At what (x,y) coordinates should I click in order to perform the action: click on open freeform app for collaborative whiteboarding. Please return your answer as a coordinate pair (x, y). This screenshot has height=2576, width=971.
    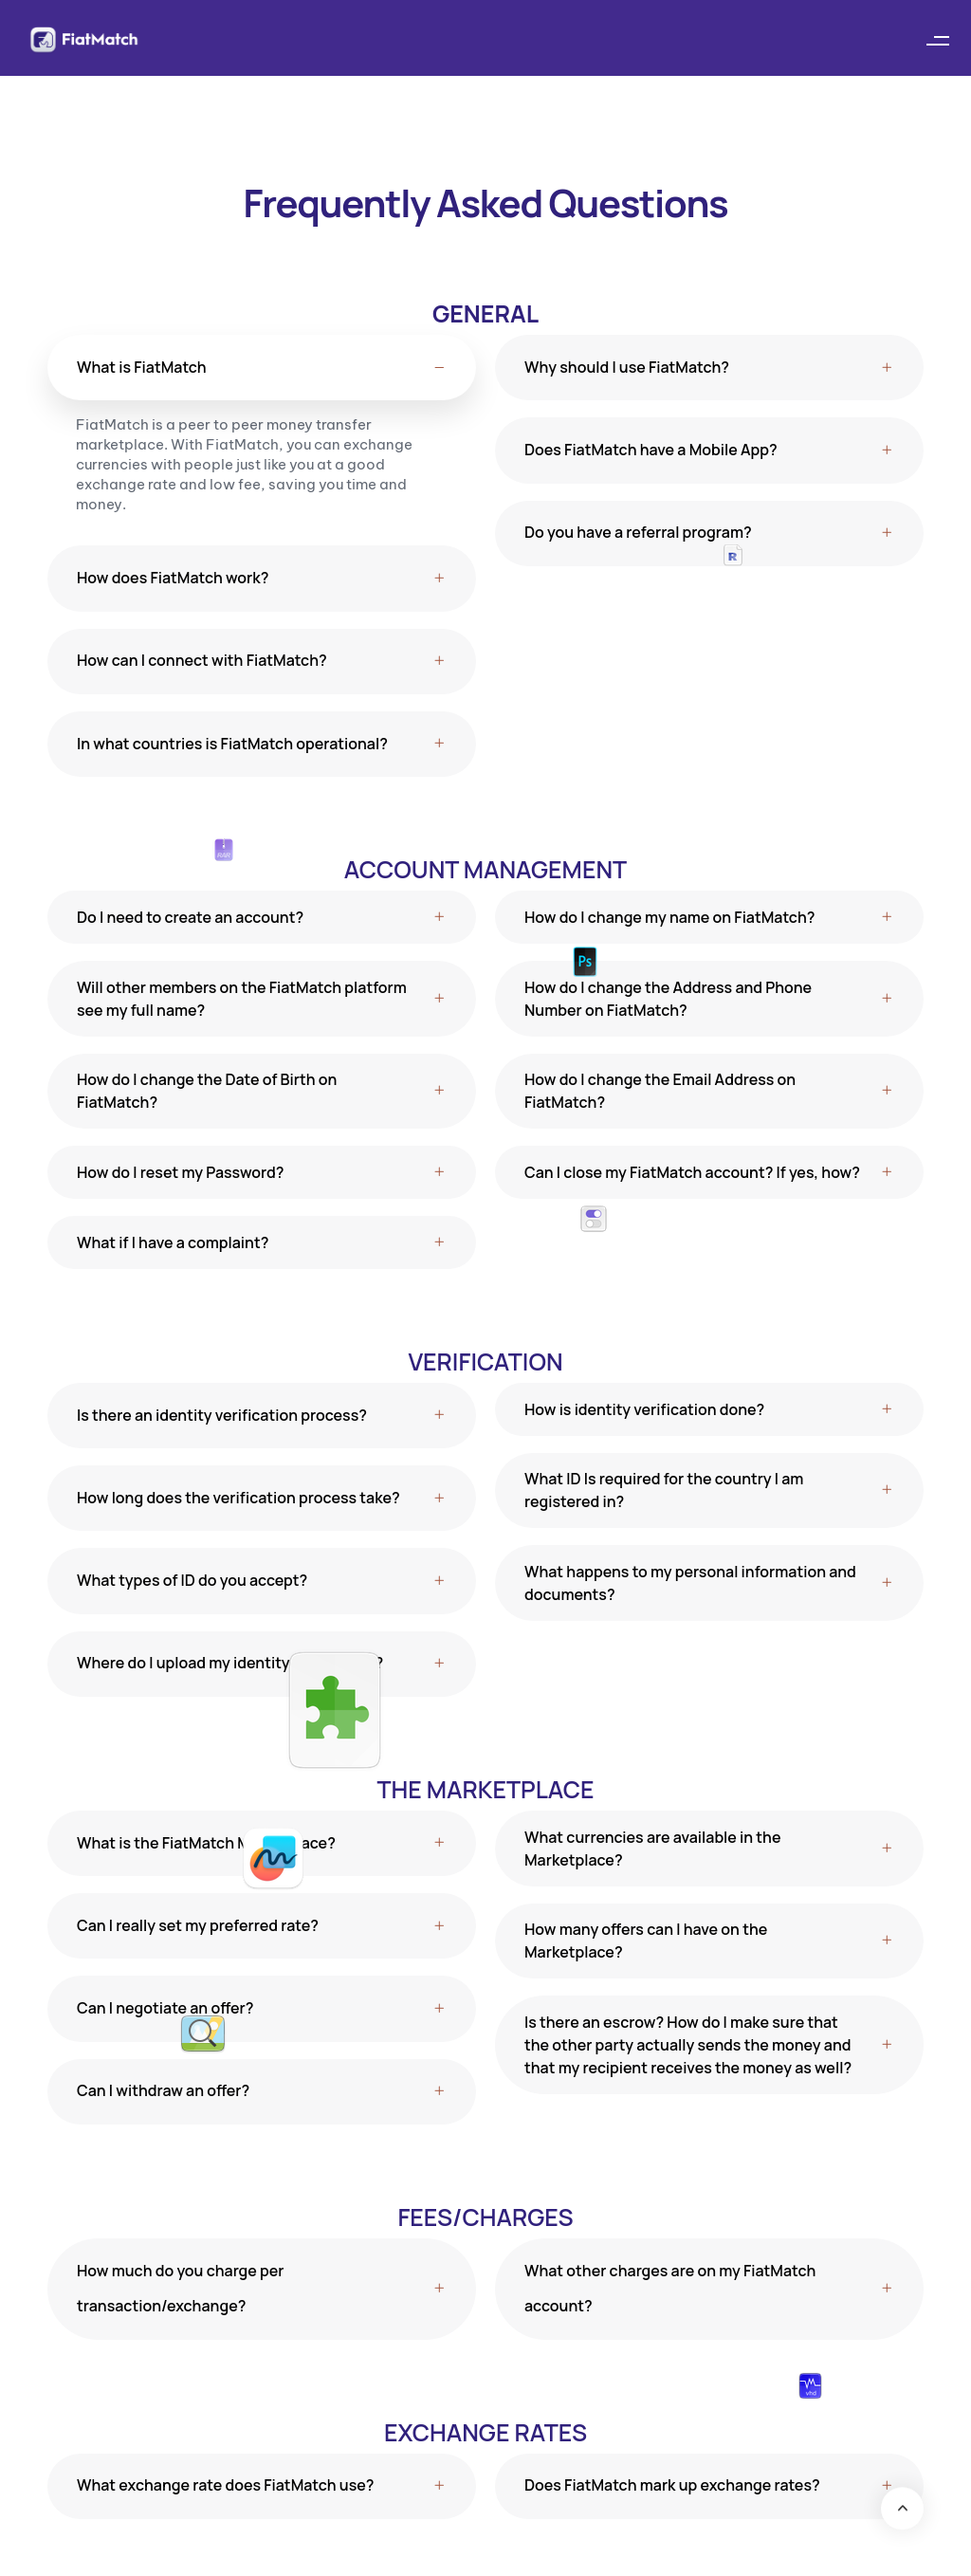
    Looking at the image, I should click on (273, 1858).